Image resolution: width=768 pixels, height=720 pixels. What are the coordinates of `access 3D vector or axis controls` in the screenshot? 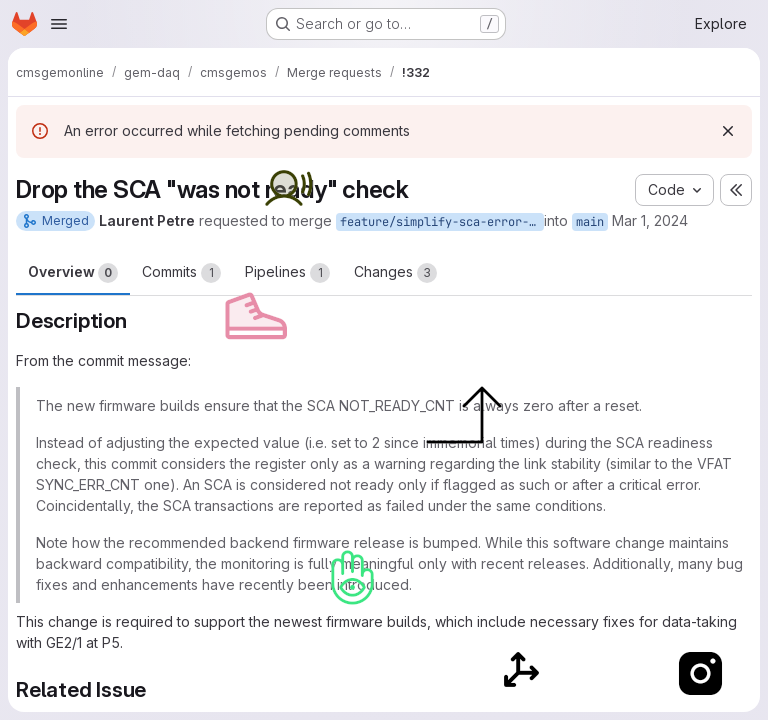 It's located at (519, 671).